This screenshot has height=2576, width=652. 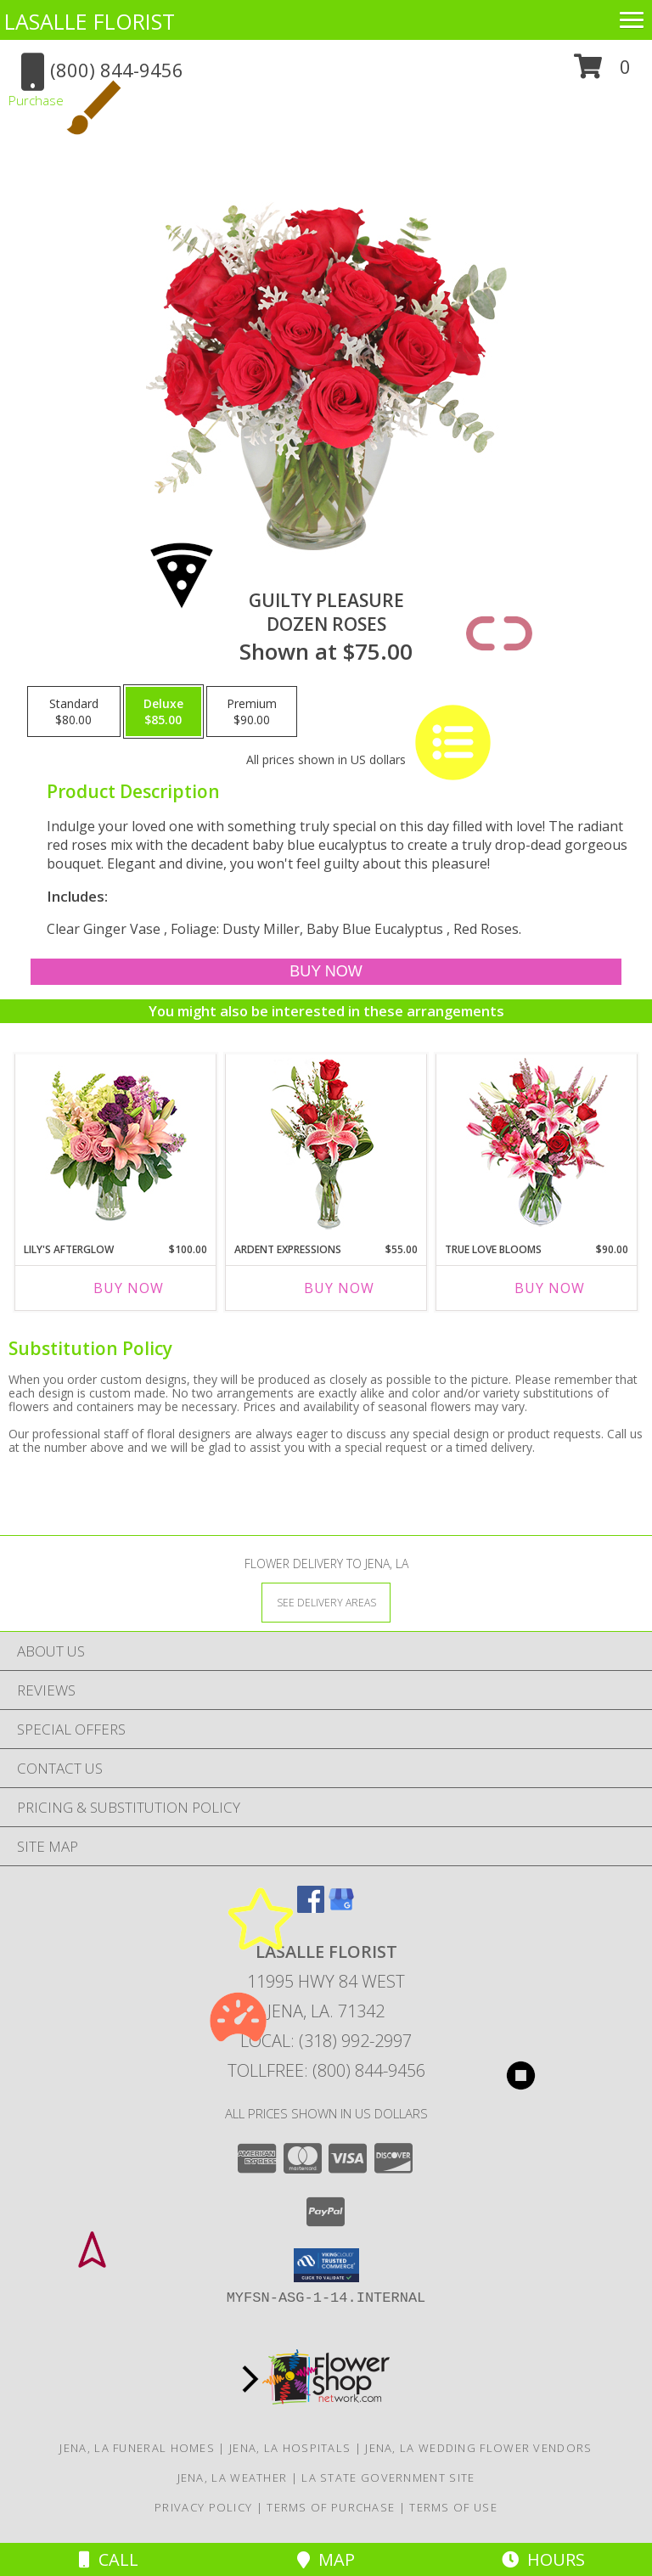 I want to click on view list or menu options, so click(x=452, y=742).